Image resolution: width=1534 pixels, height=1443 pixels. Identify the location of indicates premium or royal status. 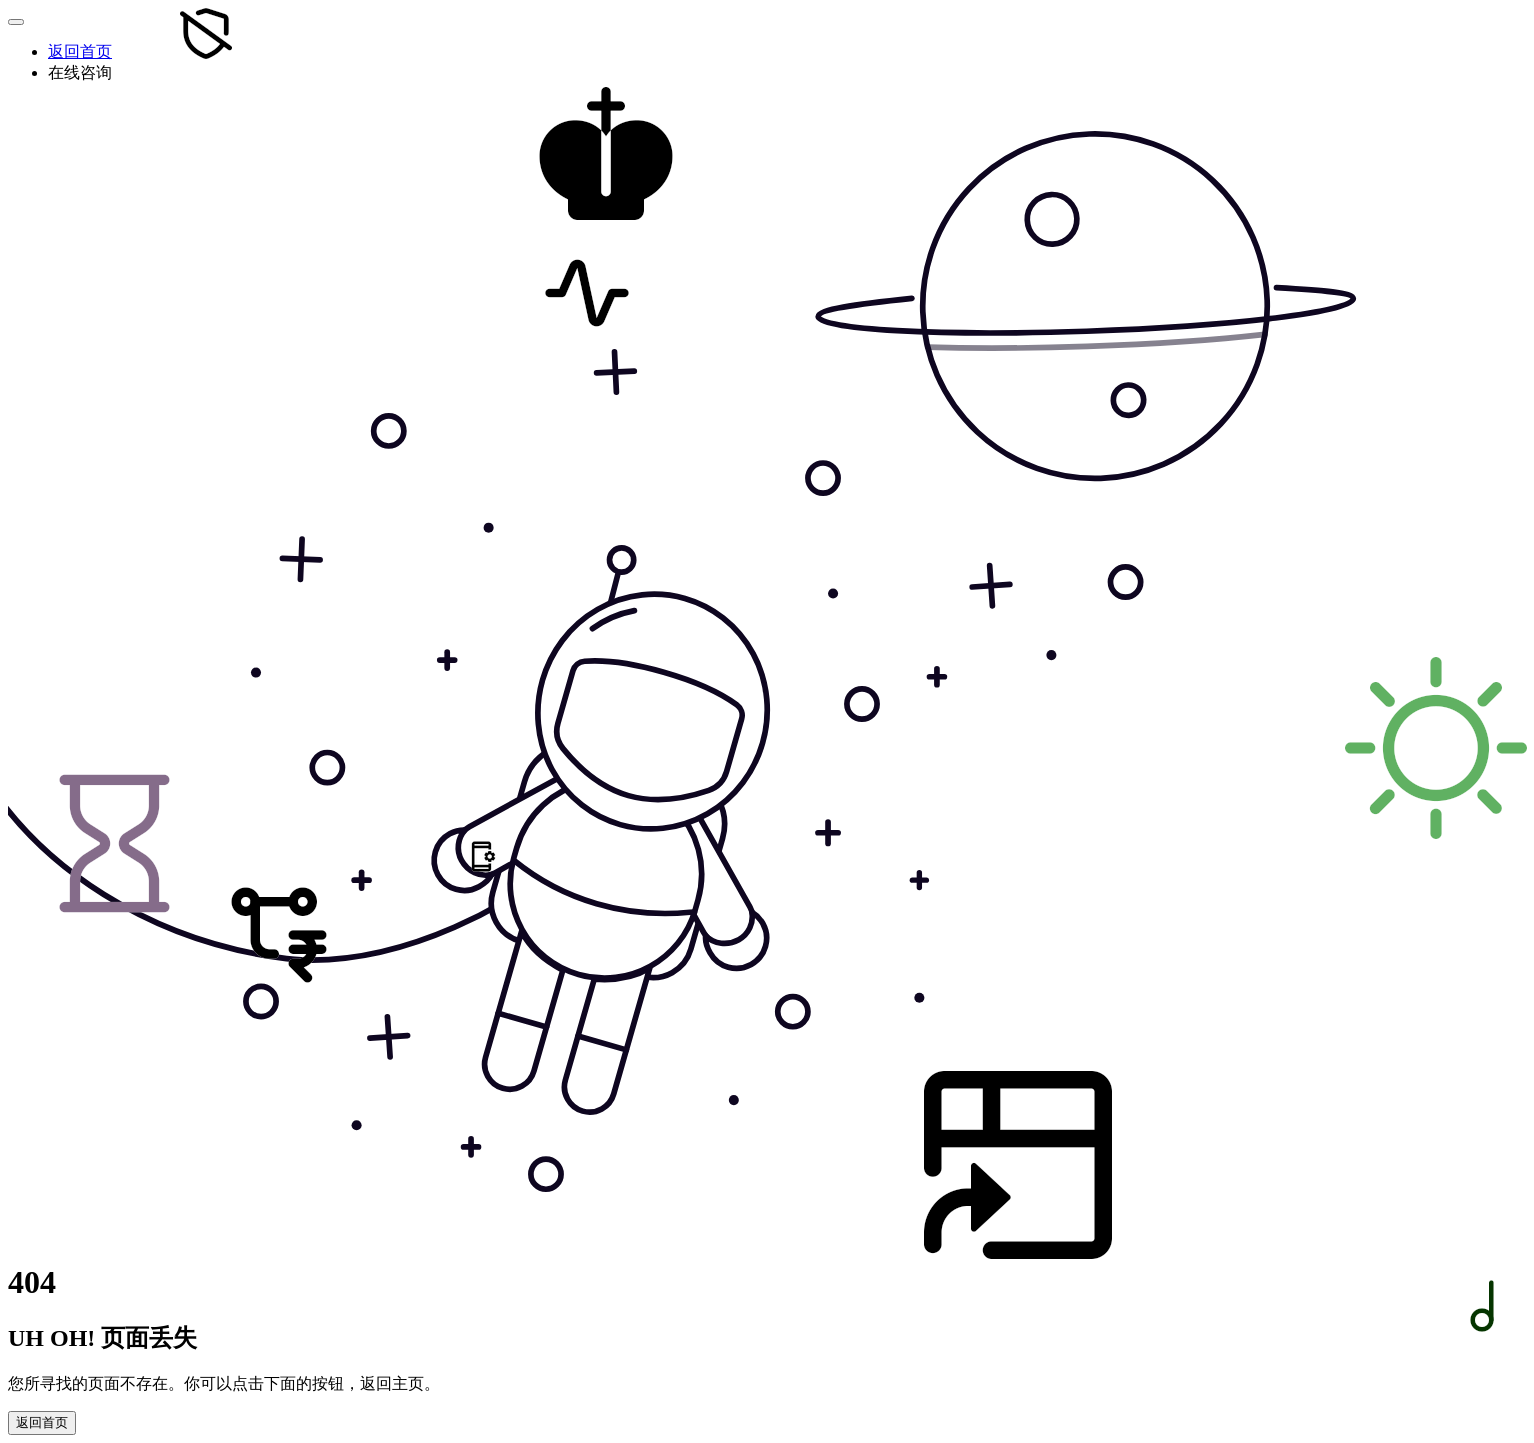
(606, 163).